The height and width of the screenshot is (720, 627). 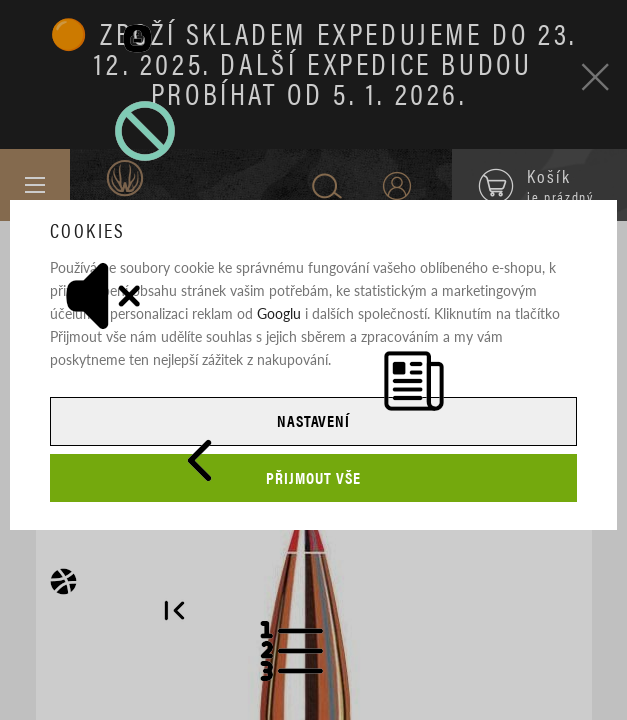 I want to click on go back to the previous screen, so click(x=199, y=460).